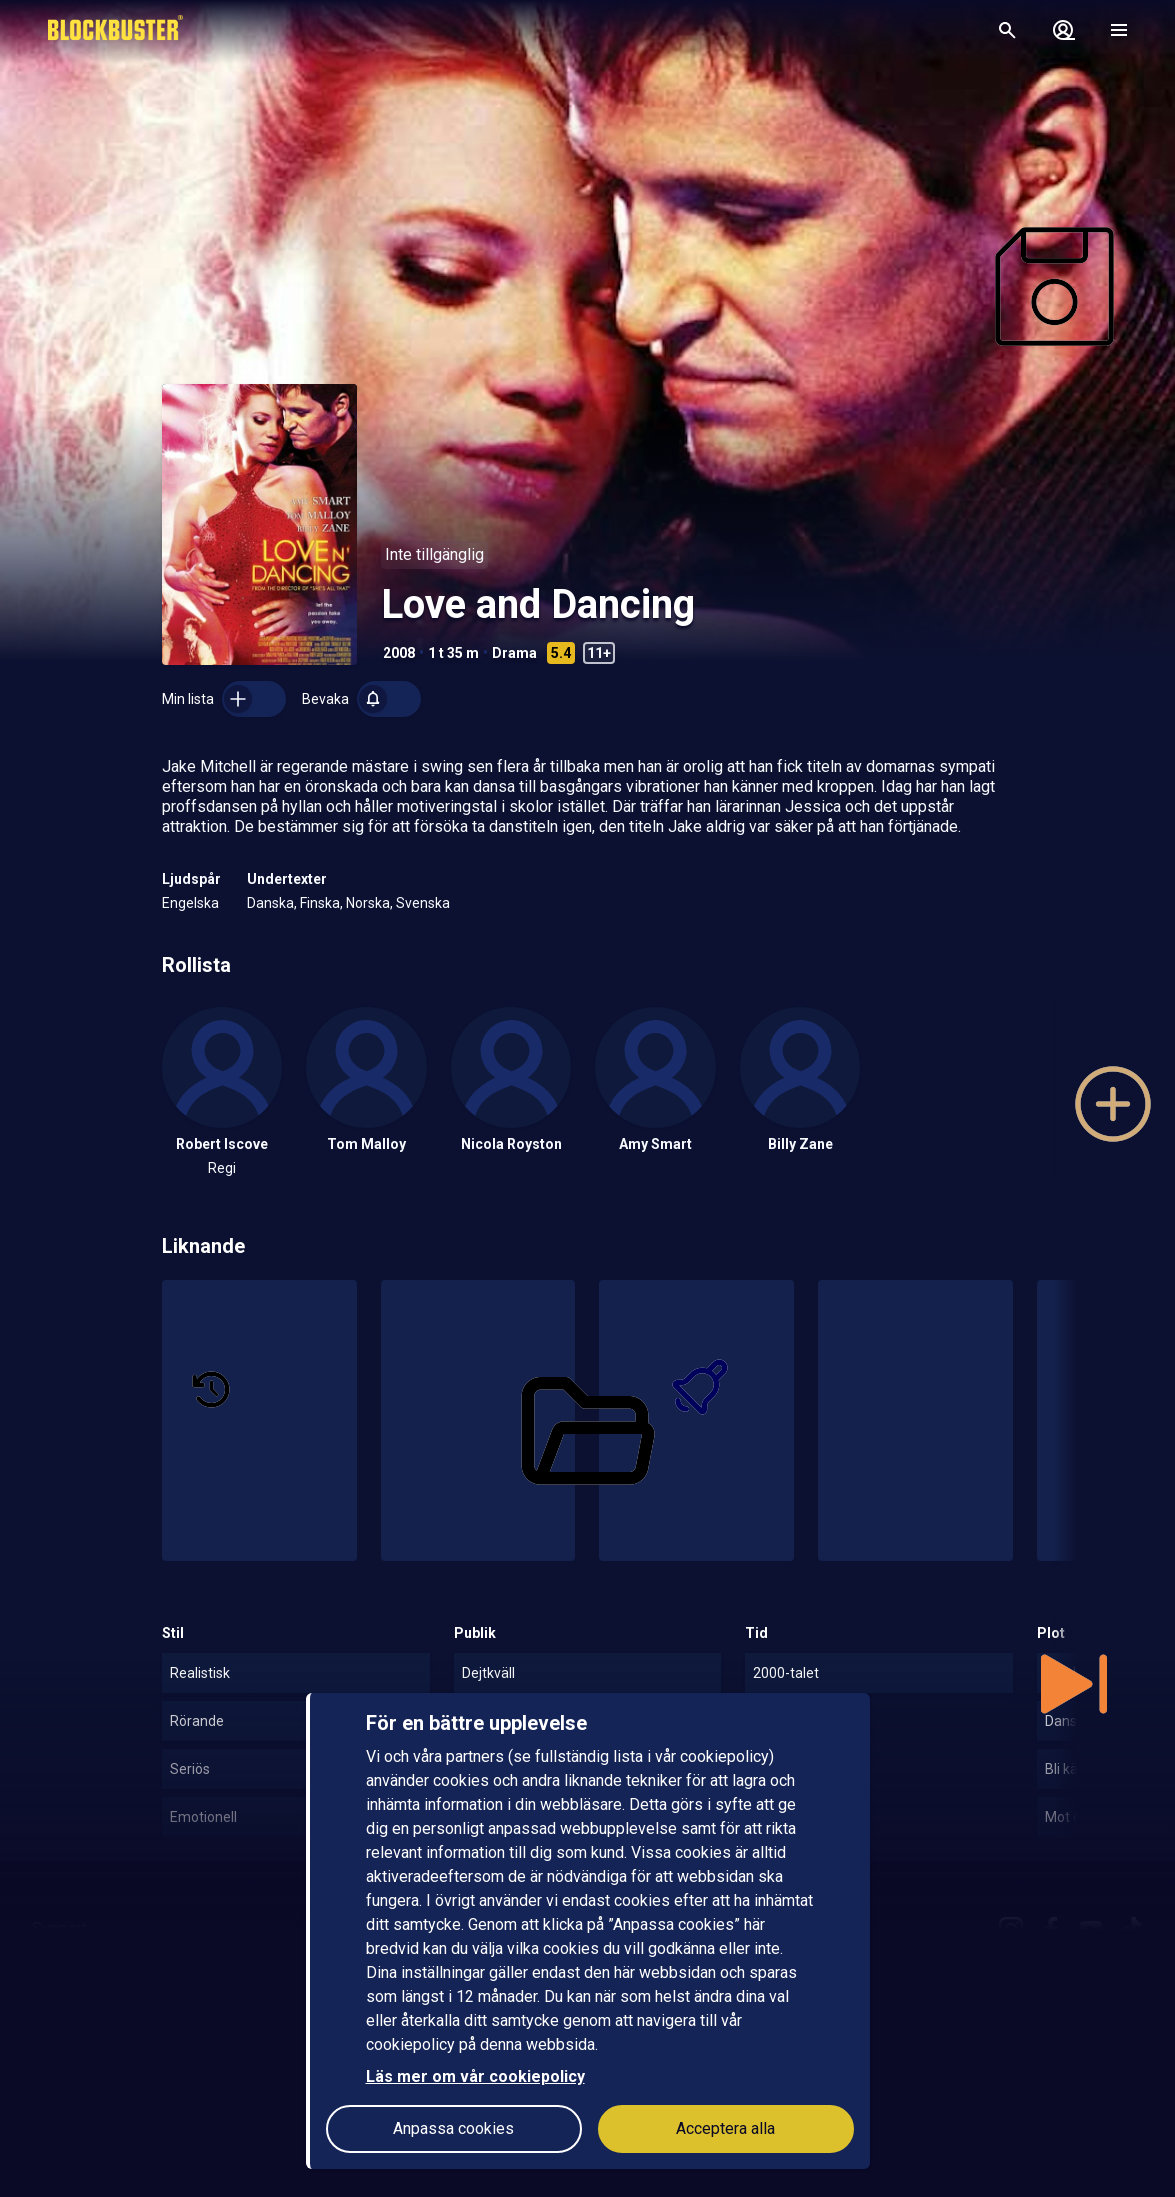 The image size is (1175, 2197). Describe the element at coordinates (1113, 1104) in the screenshot. I see `add a new item` at that location.